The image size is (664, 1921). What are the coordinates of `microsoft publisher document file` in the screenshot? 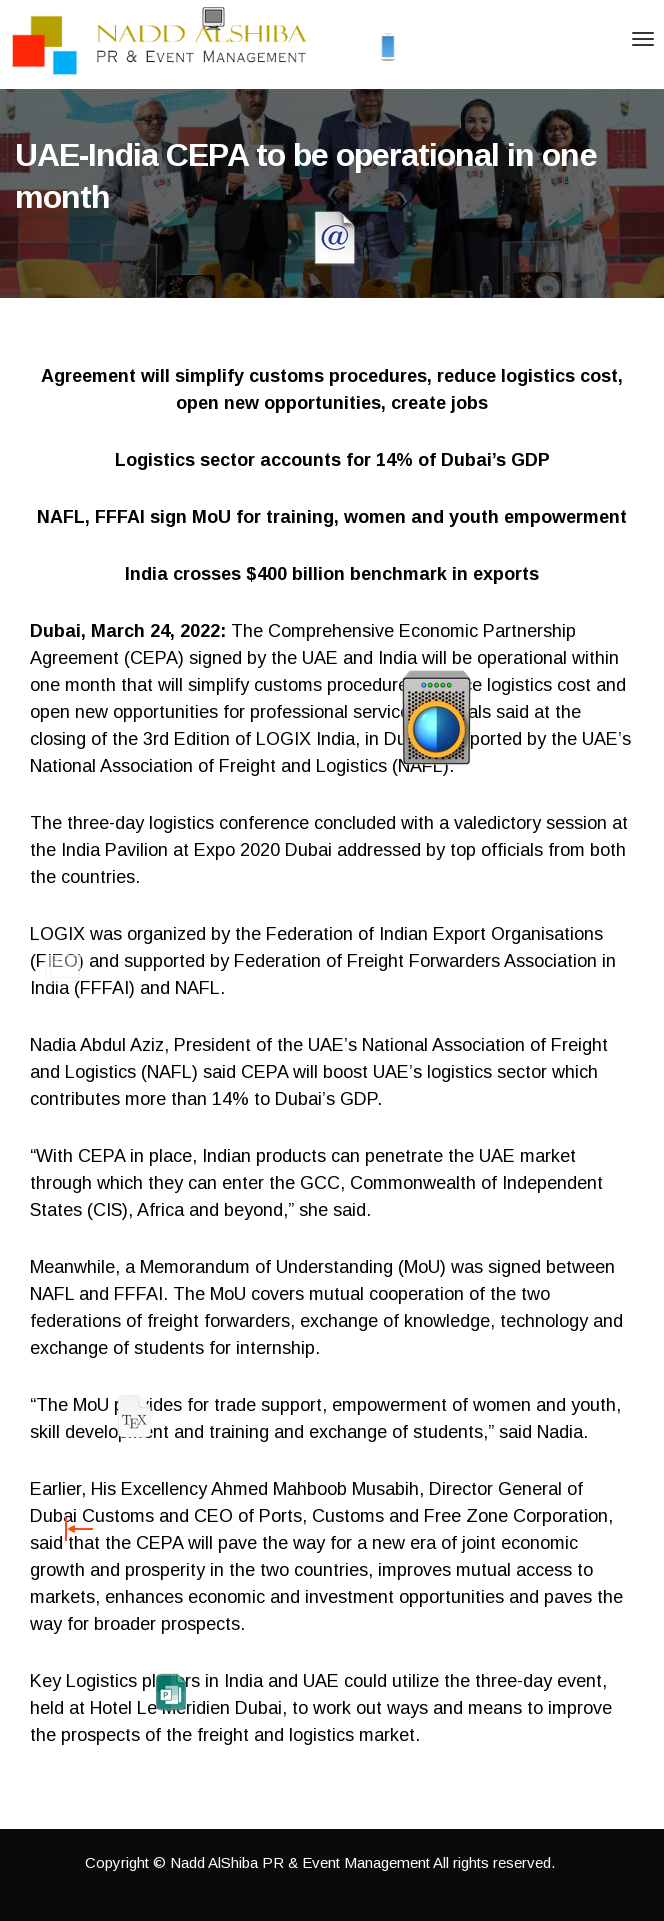 It's located at (171, 1692).